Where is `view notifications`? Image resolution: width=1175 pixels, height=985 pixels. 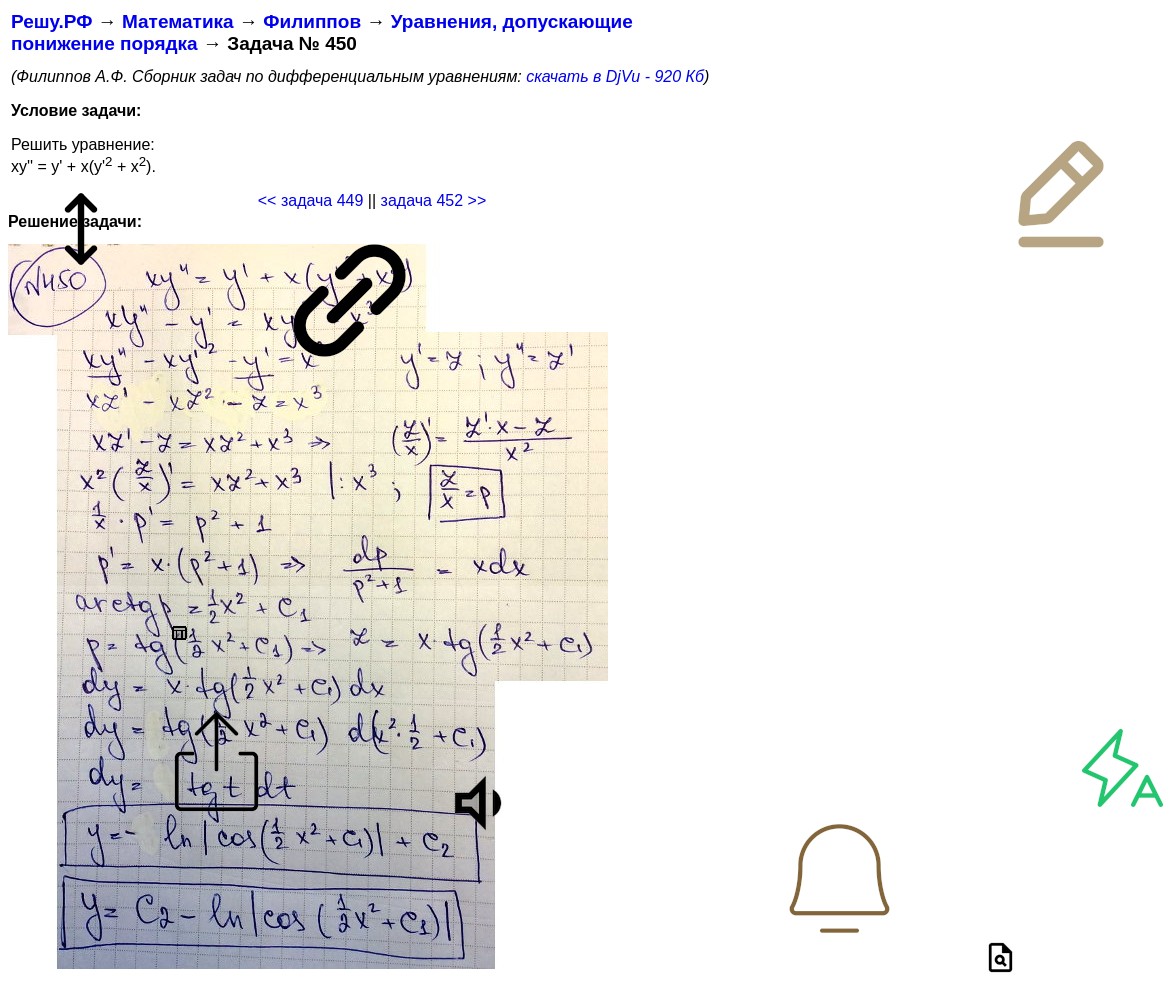 view notifications is located at coordinates (839, 878).